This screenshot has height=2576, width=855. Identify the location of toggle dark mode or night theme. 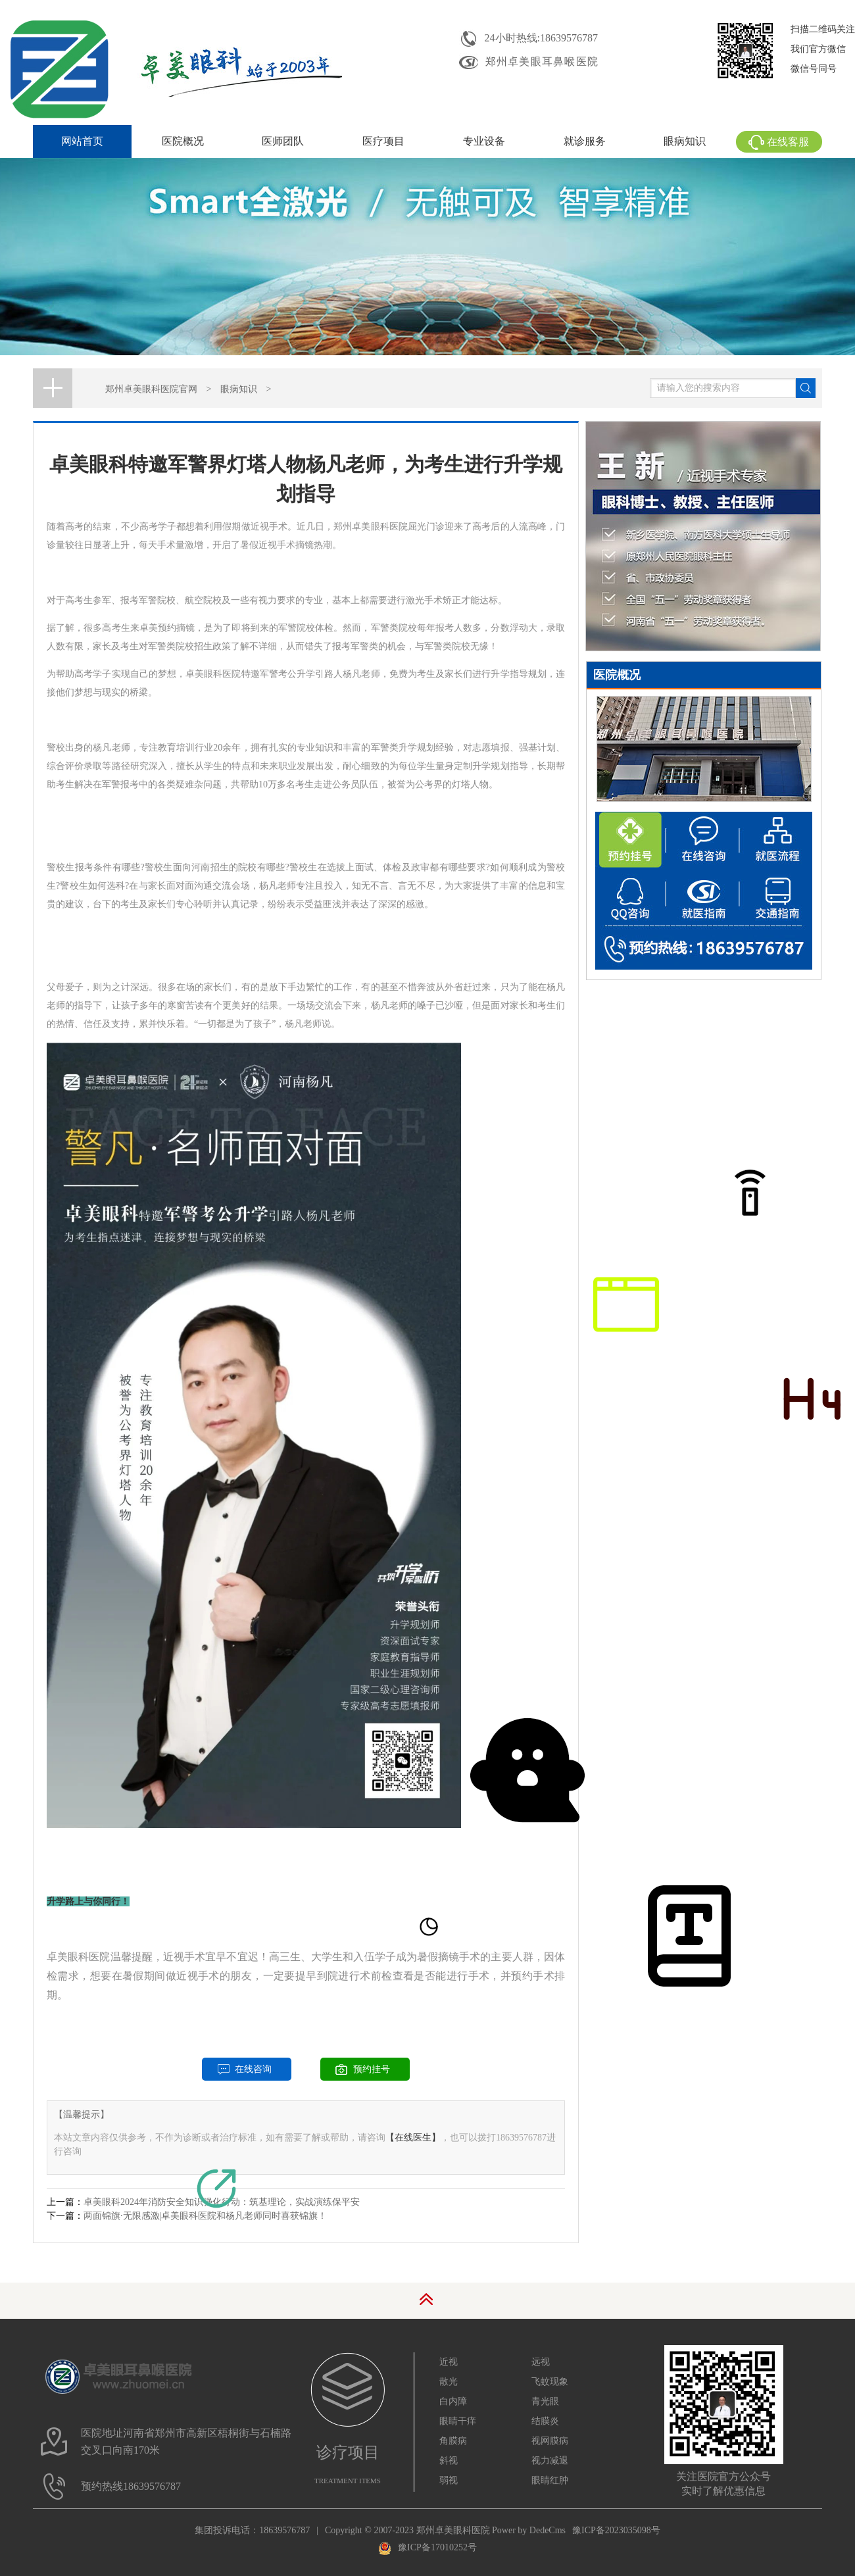
(429, 1927).